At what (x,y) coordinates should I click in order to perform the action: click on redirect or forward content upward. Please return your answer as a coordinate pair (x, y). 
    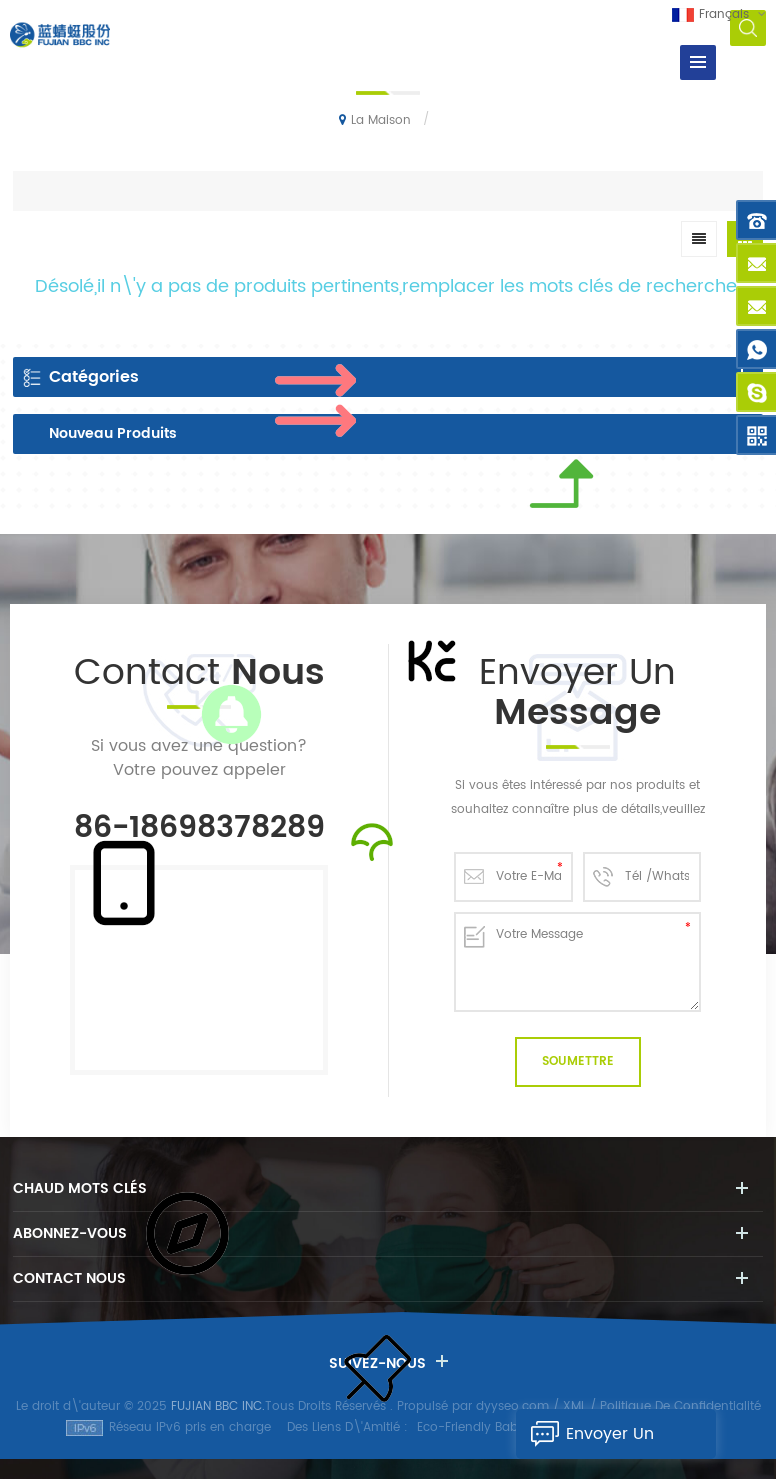
    Looking at the image, I should click on (564, 486).